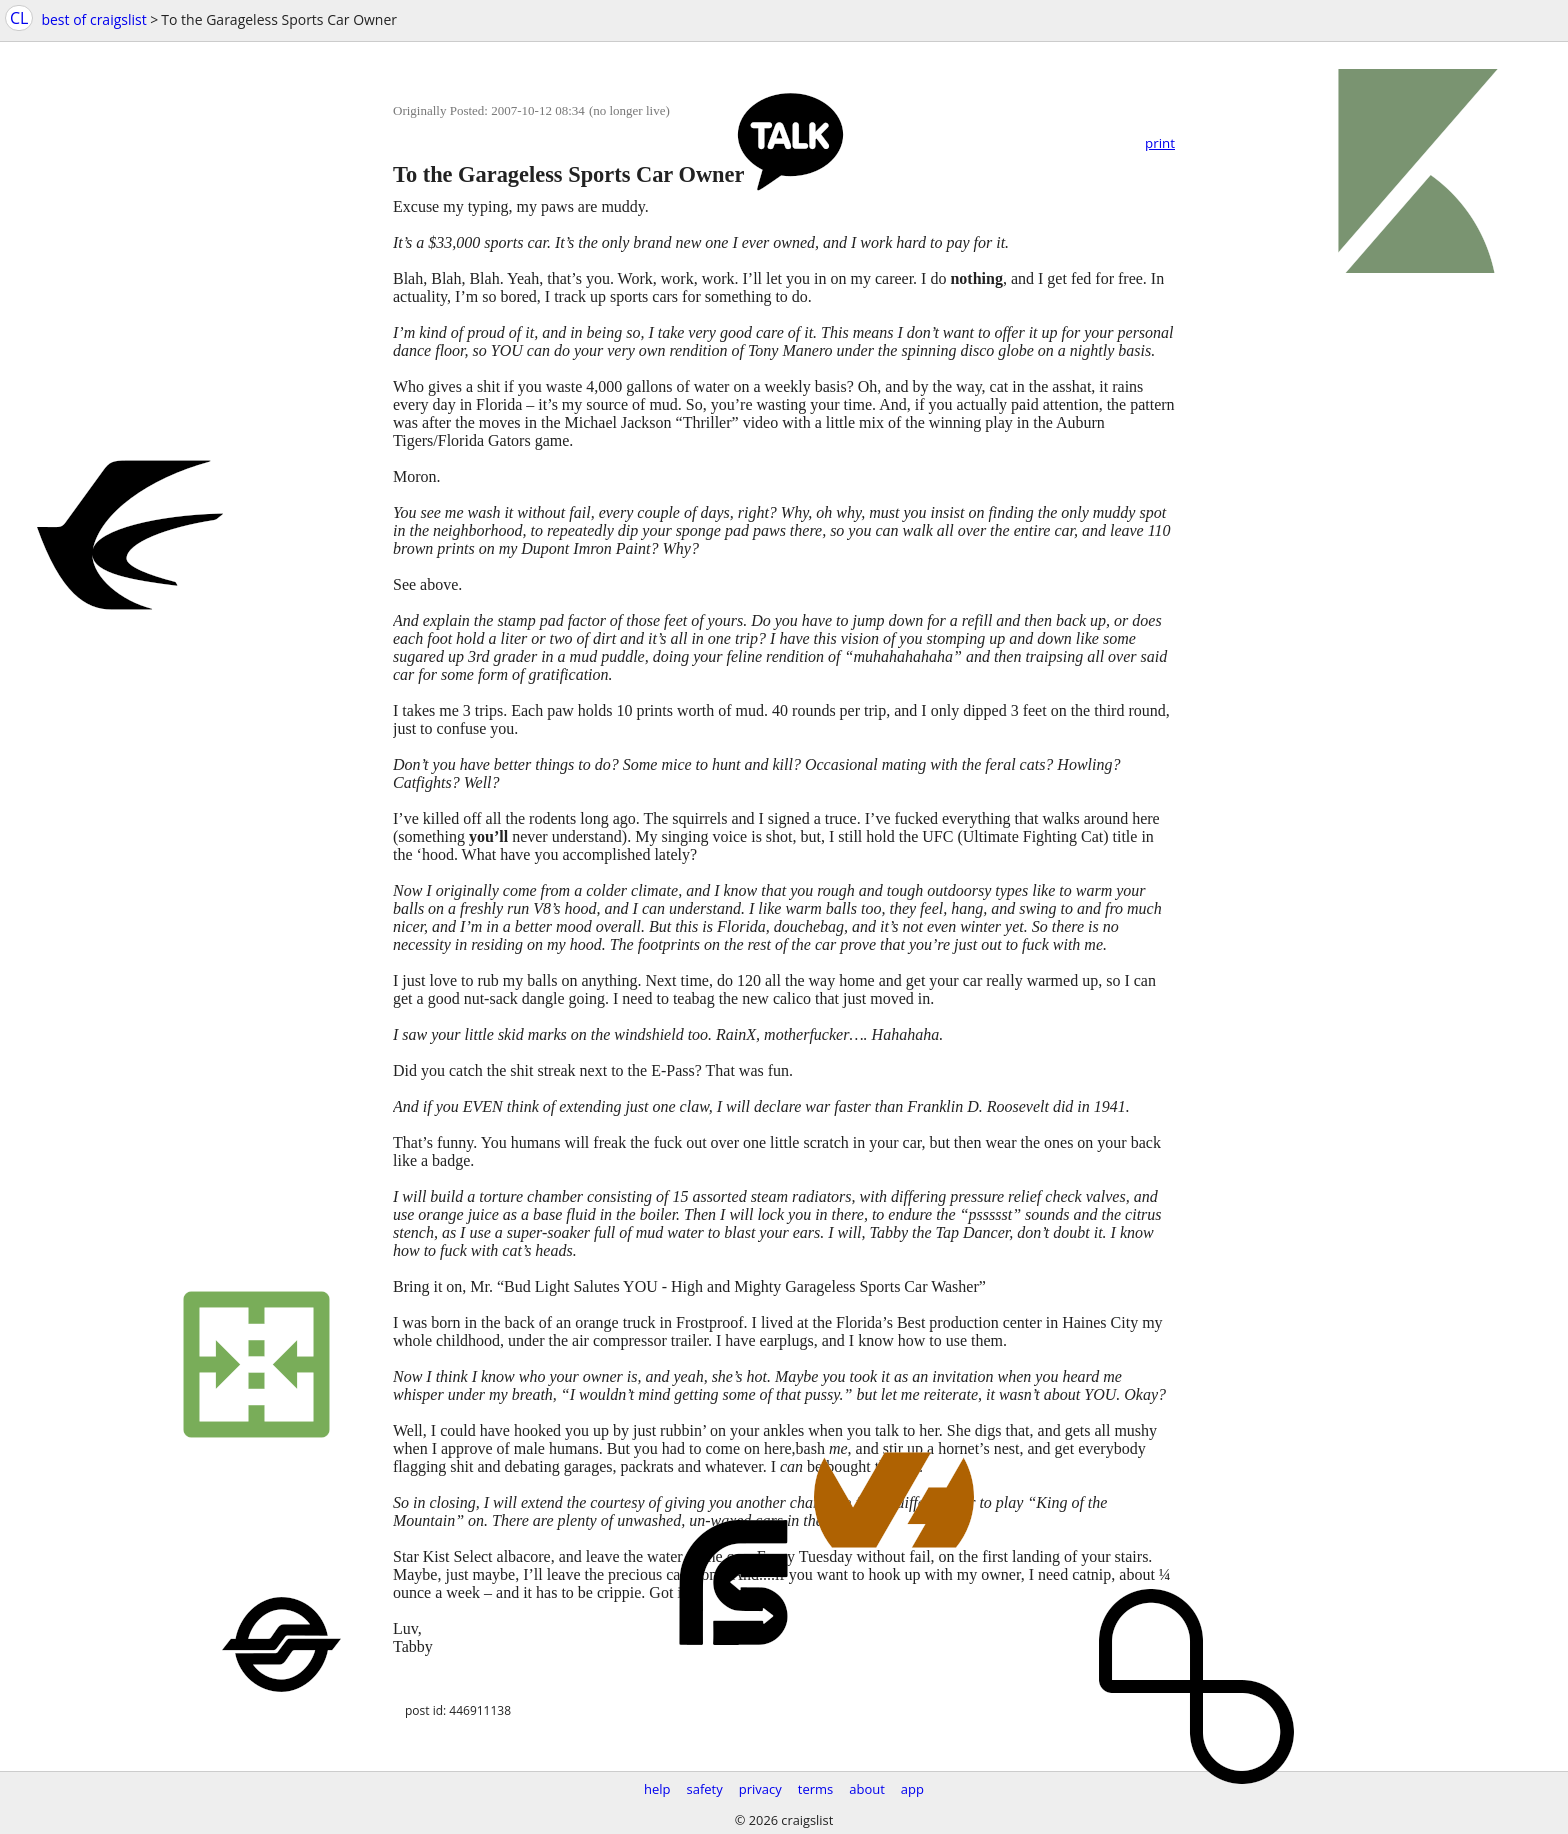  What do you see at coordinates (733, 1582) in the screenshot?
I see `rsocket protocol or framework branding` at bounding box center [733, 1582].